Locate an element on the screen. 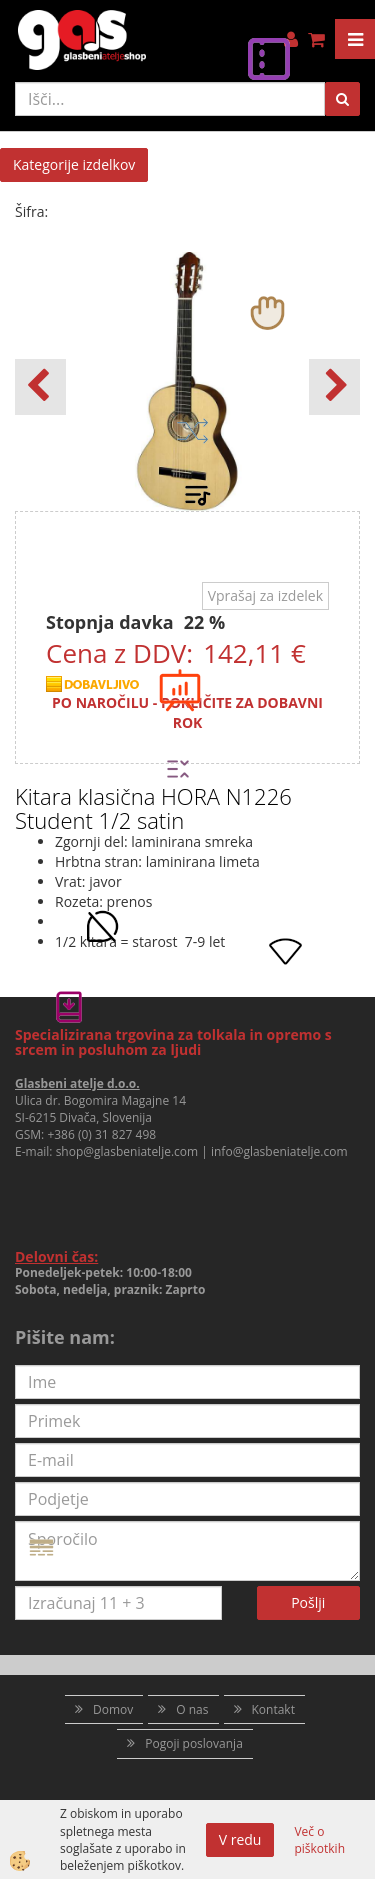 The height and width of the screenshot is (1879, 375). drag to reposition an element is located at coordinates (267, 308).